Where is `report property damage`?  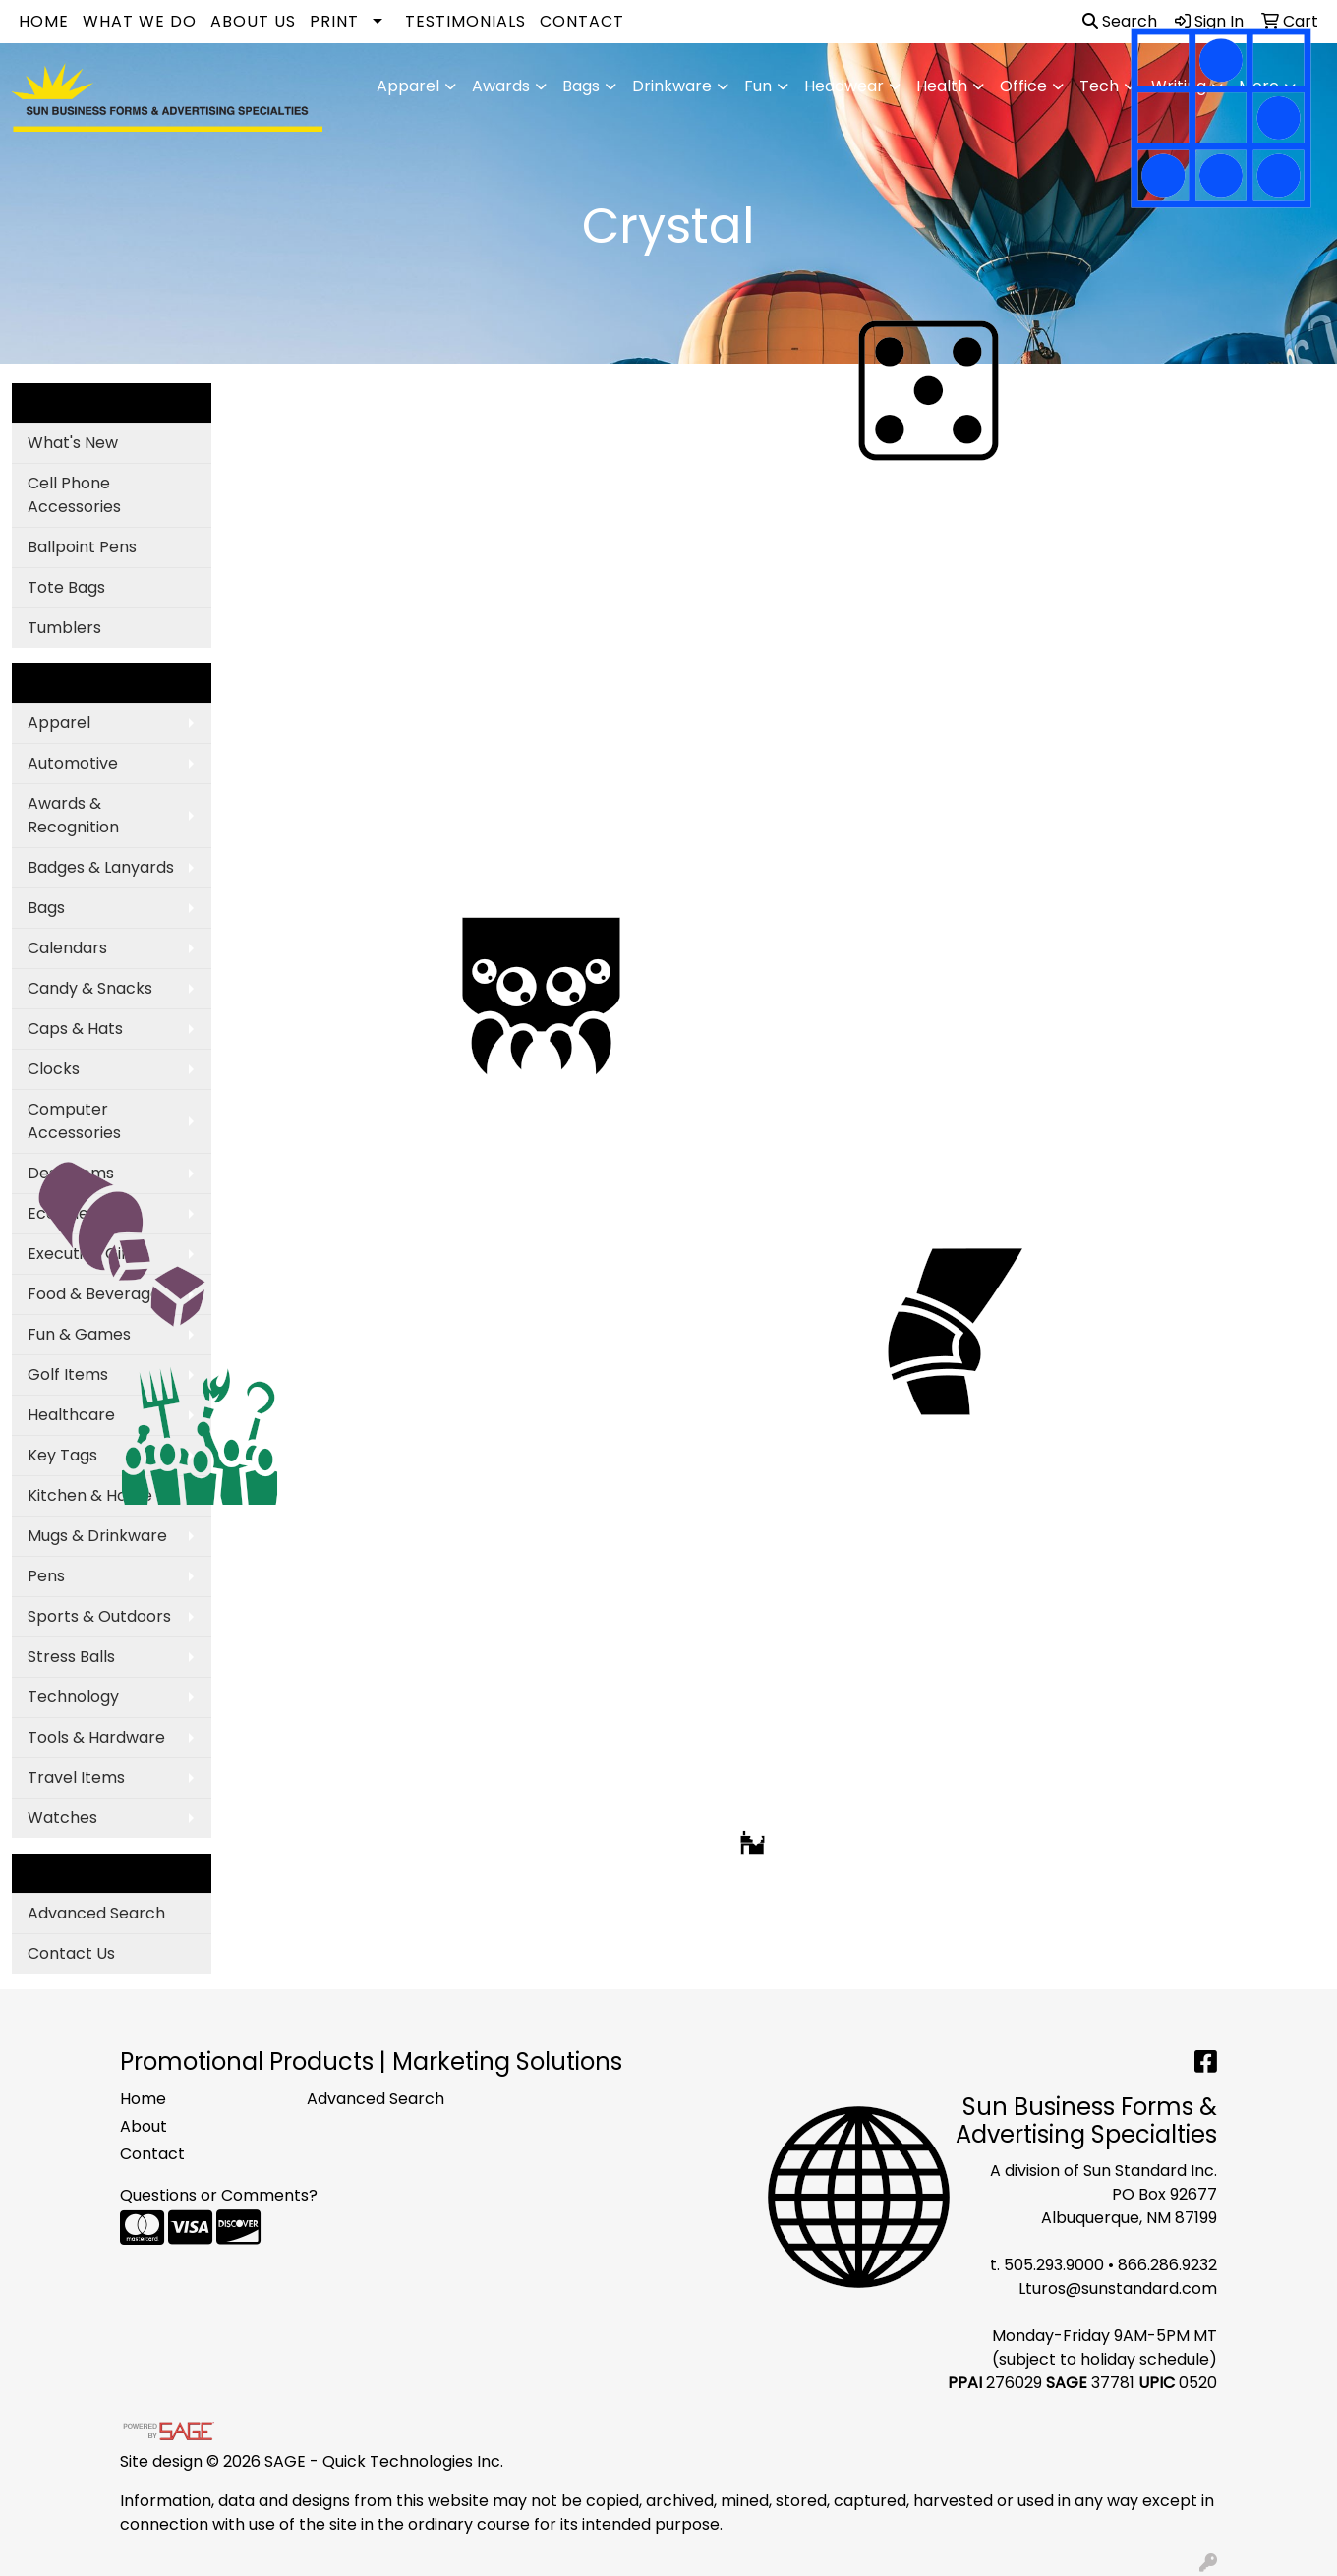 report property damage is located at coordinates (752, 1842).